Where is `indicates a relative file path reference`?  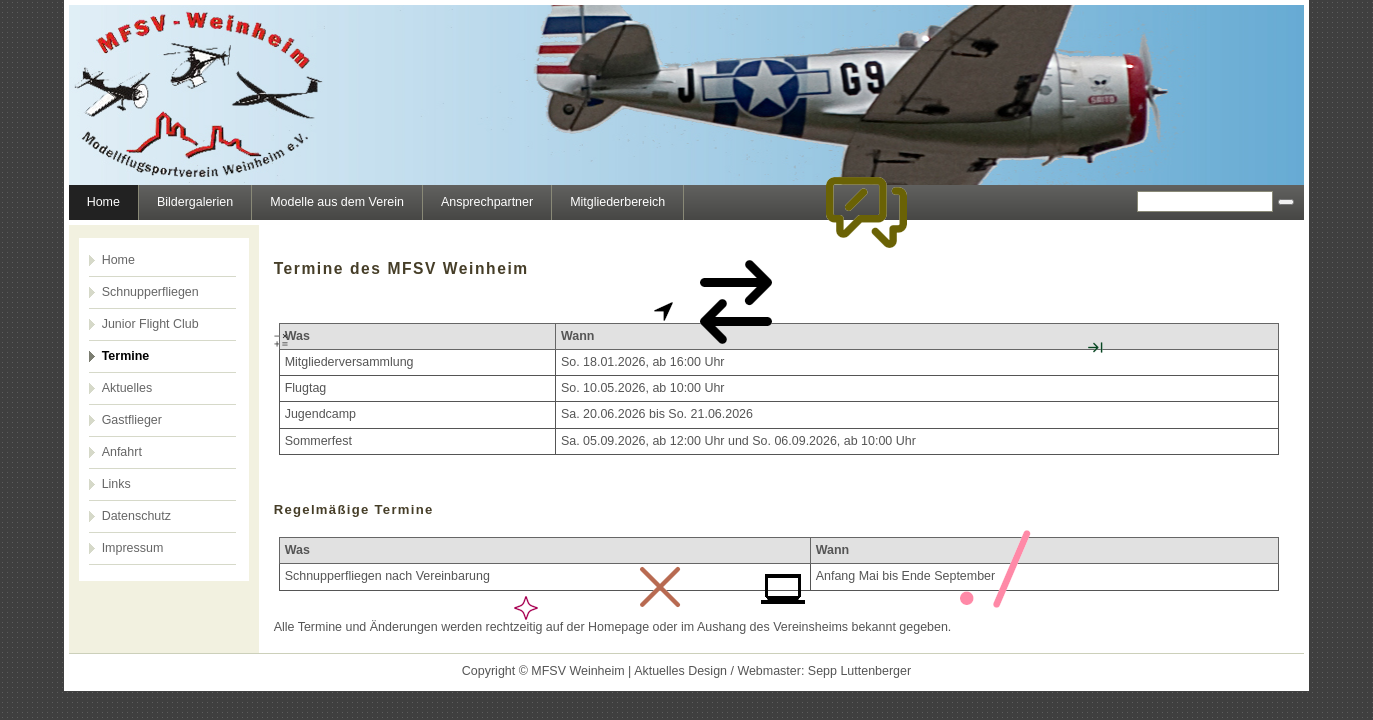
indicates a relative file path reference is located at coordinates (996, 569).